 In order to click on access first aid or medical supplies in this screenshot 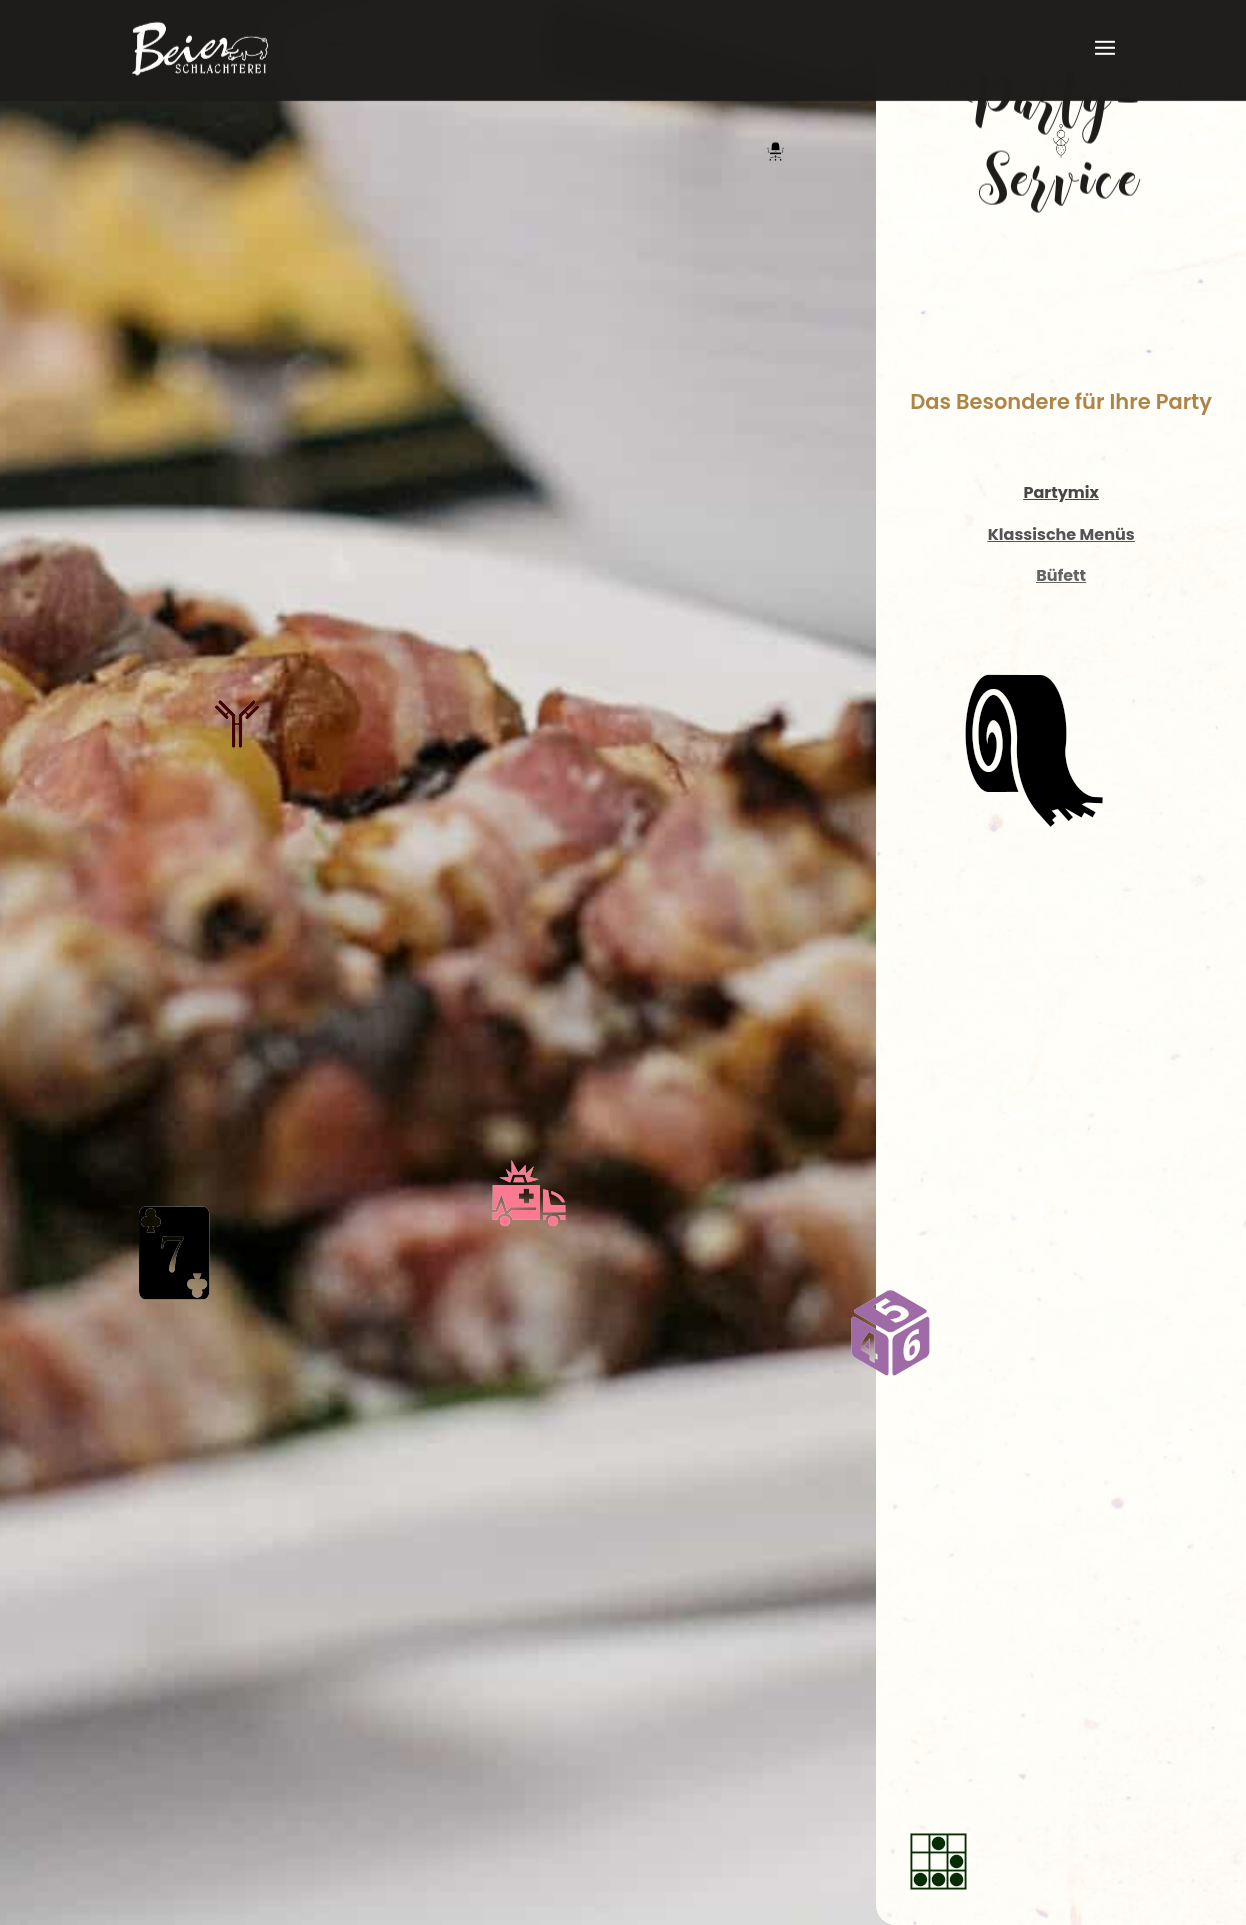, I will do `click(1029, 750)`.